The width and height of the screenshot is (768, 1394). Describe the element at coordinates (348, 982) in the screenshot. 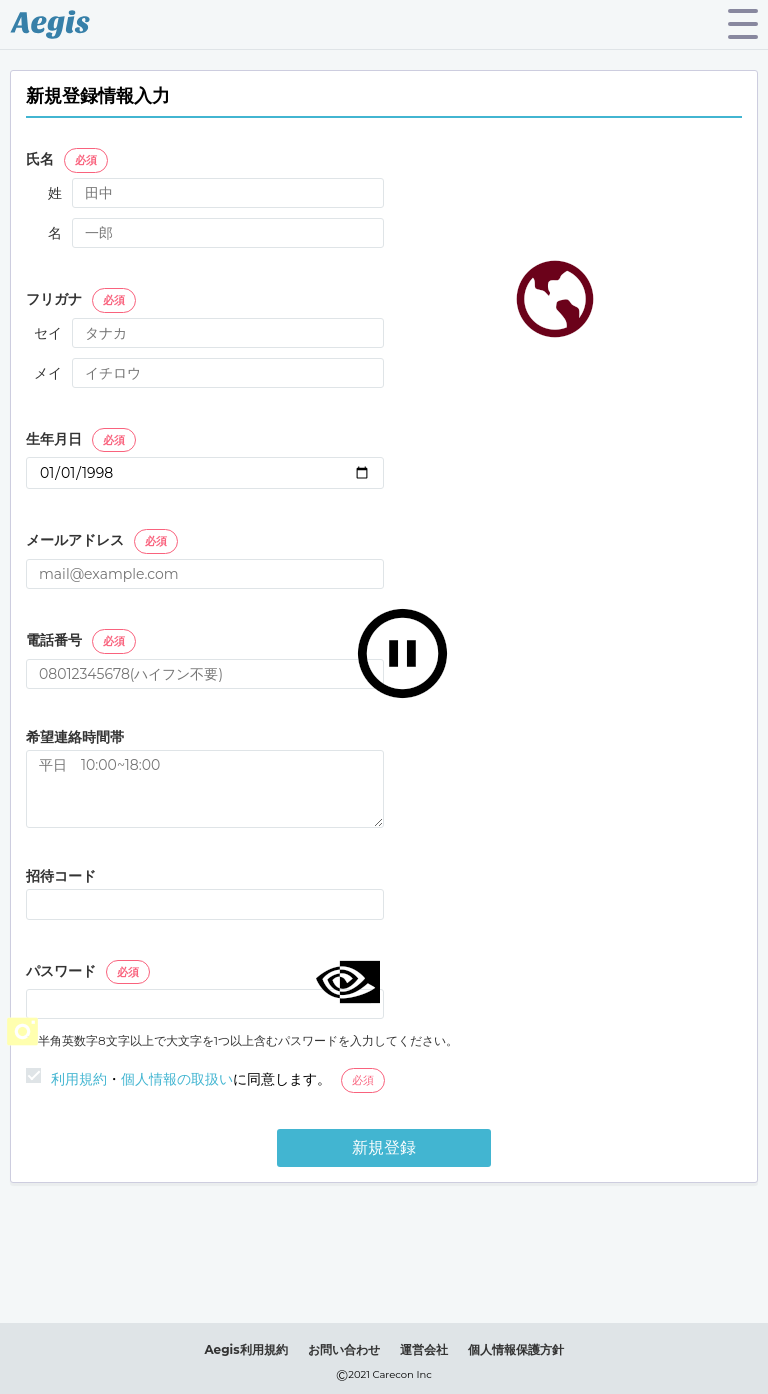

I see `nvidia brand logo` at that location.